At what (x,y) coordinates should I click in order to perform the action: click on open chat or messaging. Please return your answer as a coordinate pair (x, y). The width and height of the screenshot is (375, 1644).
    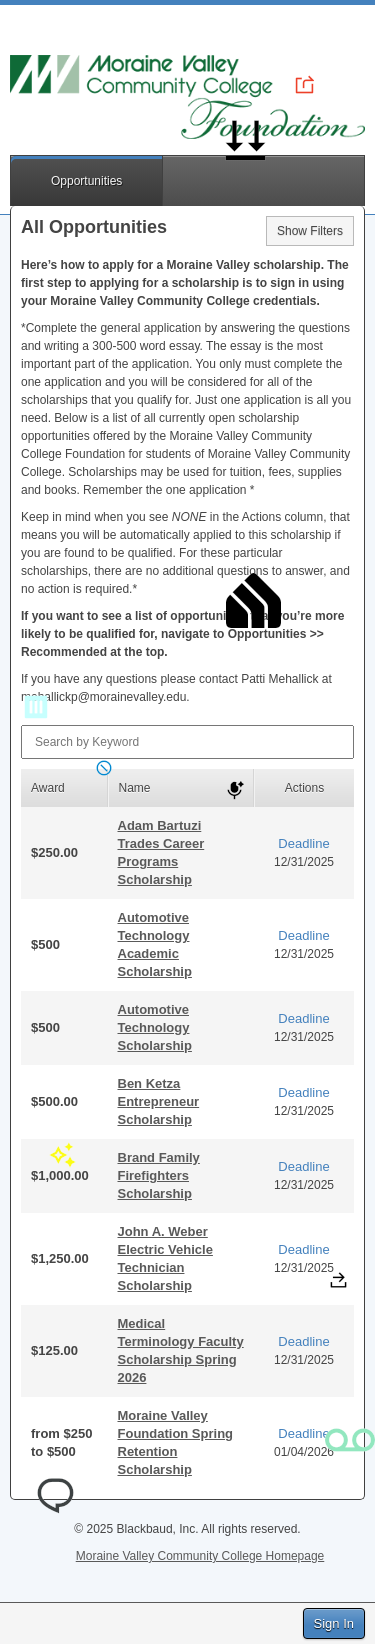
    Looking at the image, I should click on (55, 1494).